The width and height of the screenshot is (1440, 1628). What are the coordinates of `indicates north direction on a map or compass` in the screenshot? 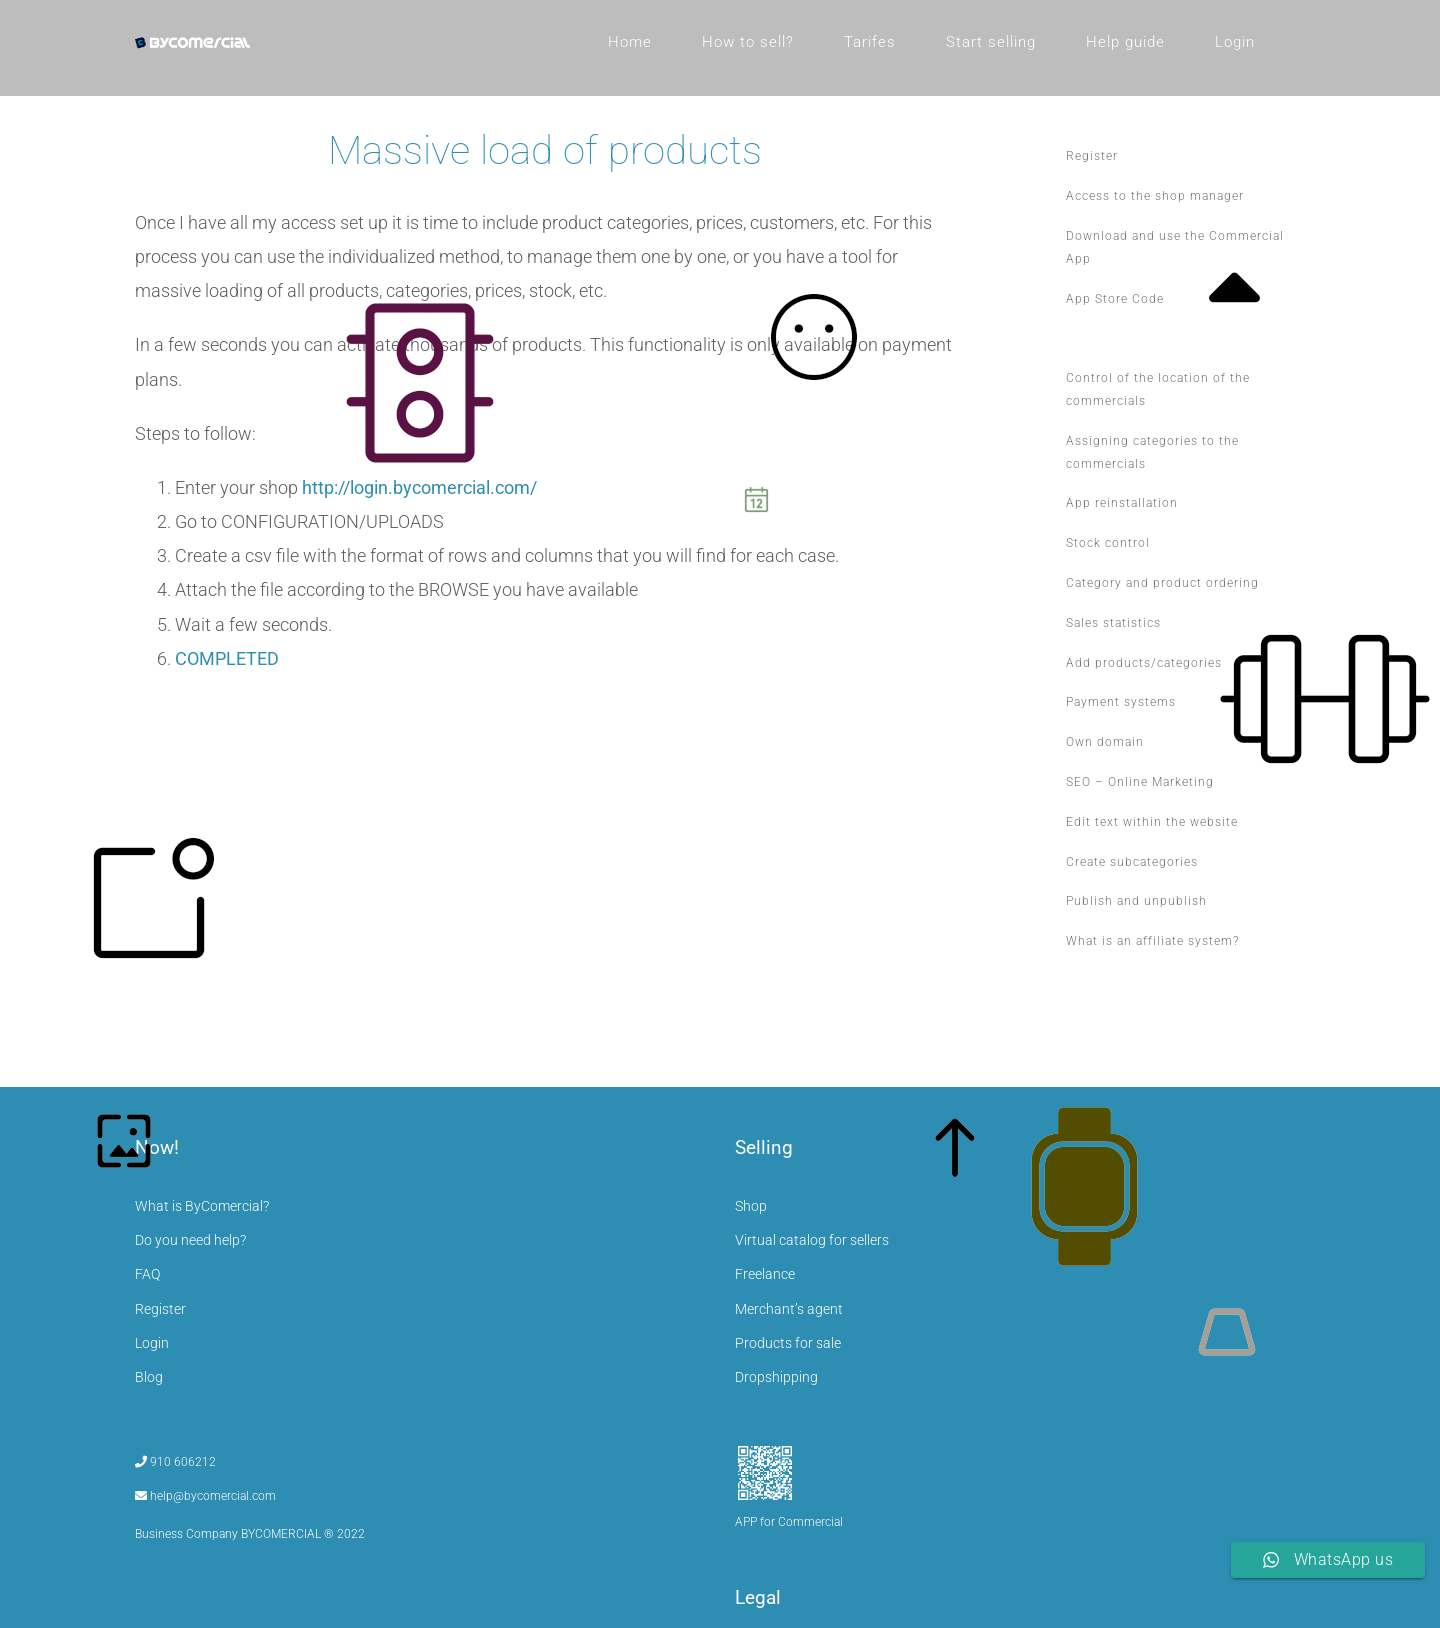 It's located at (955, 1147).